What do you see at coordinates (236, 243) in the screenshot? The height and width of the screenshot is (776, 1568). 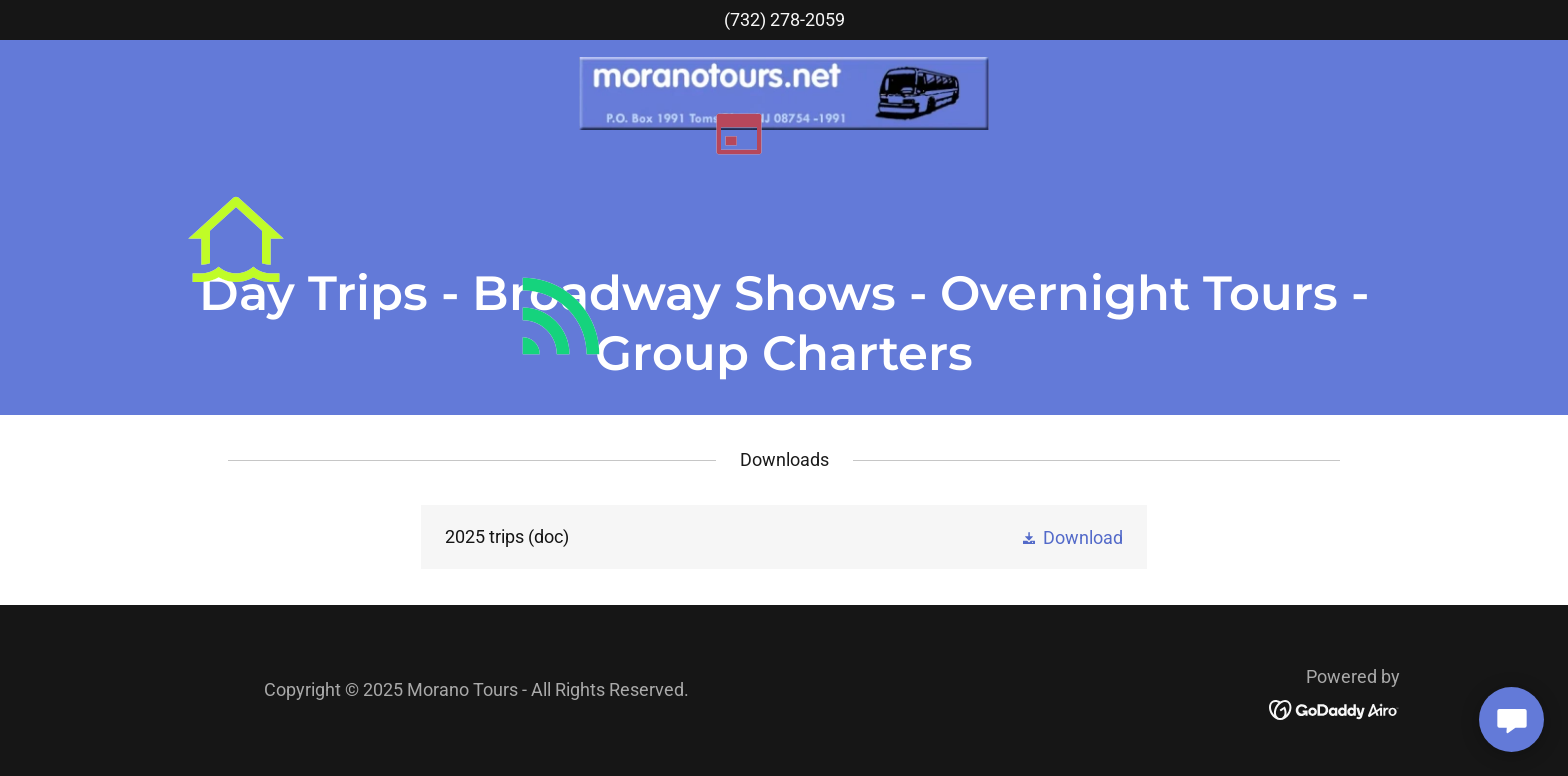 I see `indicates flood warning or alert` at bounding box center [236, 243].